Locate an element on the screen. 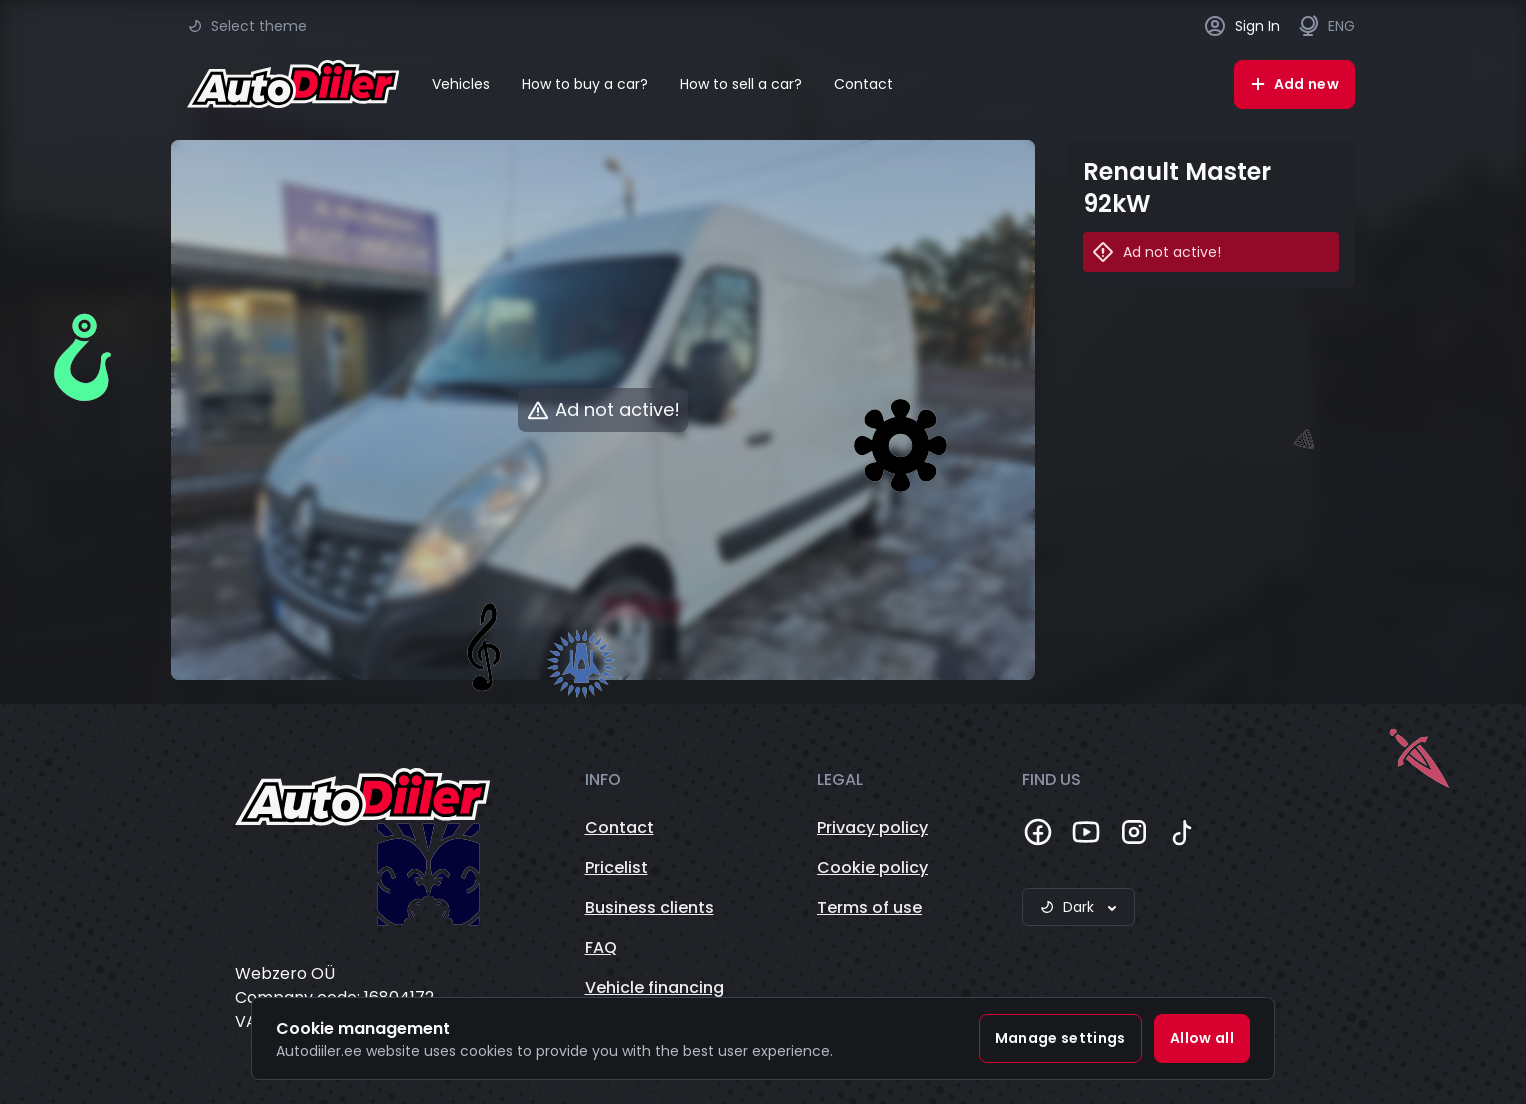 Image resolution: width=1526 pixels, height=1104 pixels. indicates a hazardous or dangerous terrain area is located at coordinates (581, 664).